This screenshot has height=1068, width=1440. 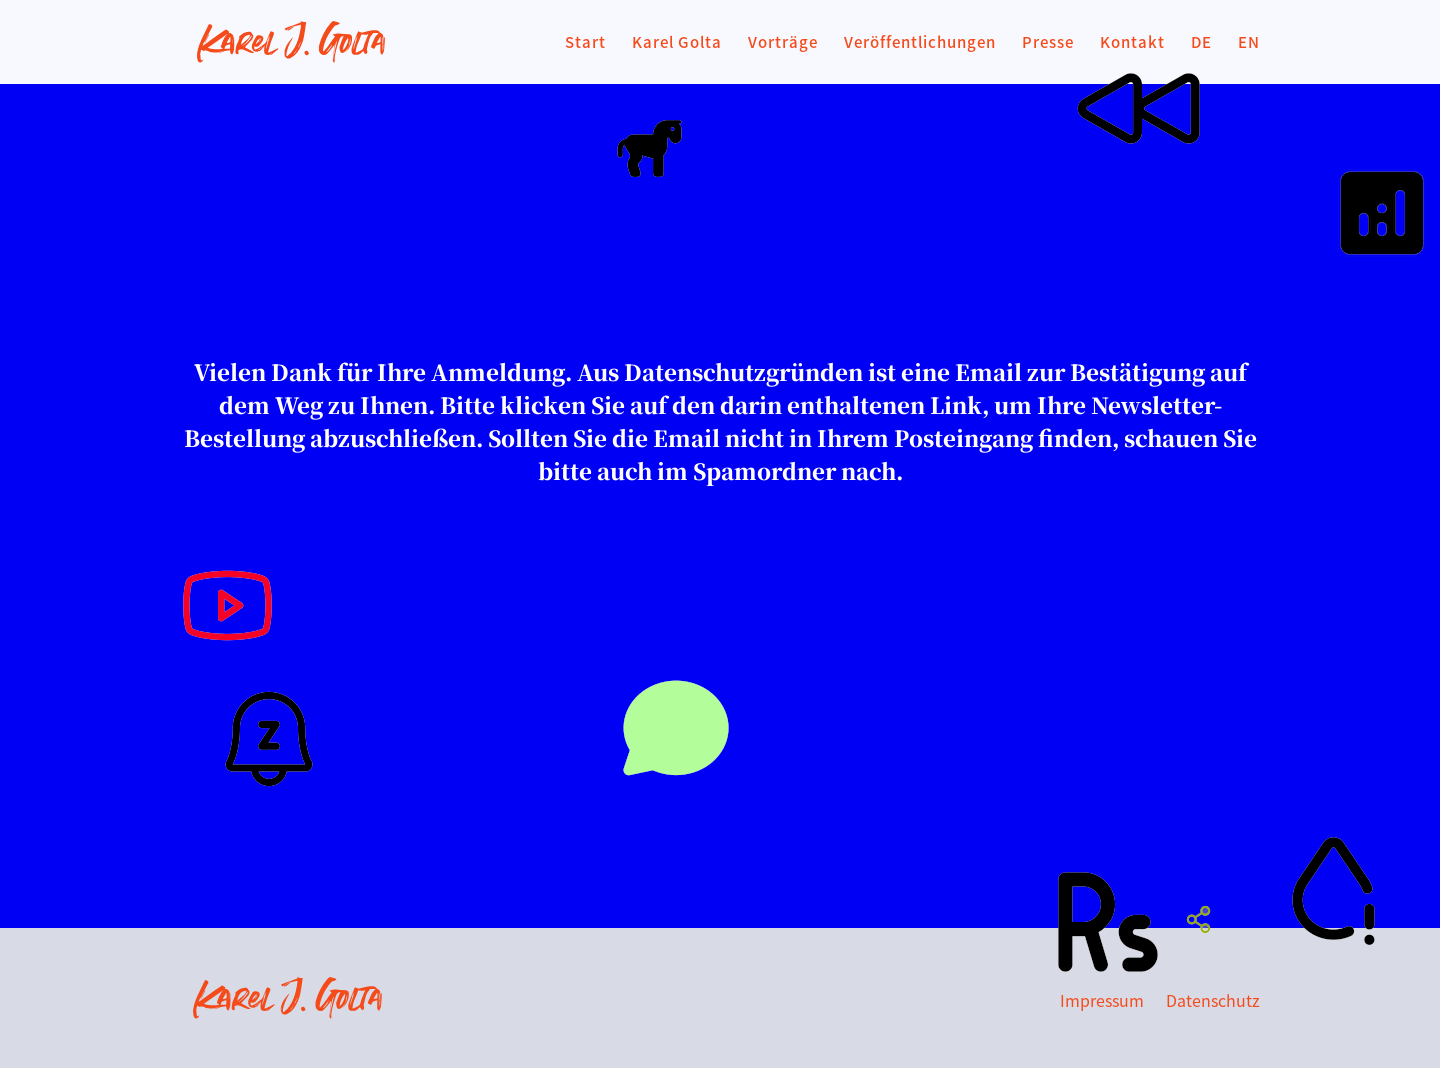 I want to click on indicates equestrian or horse-related content, so click(x=649, y=148).